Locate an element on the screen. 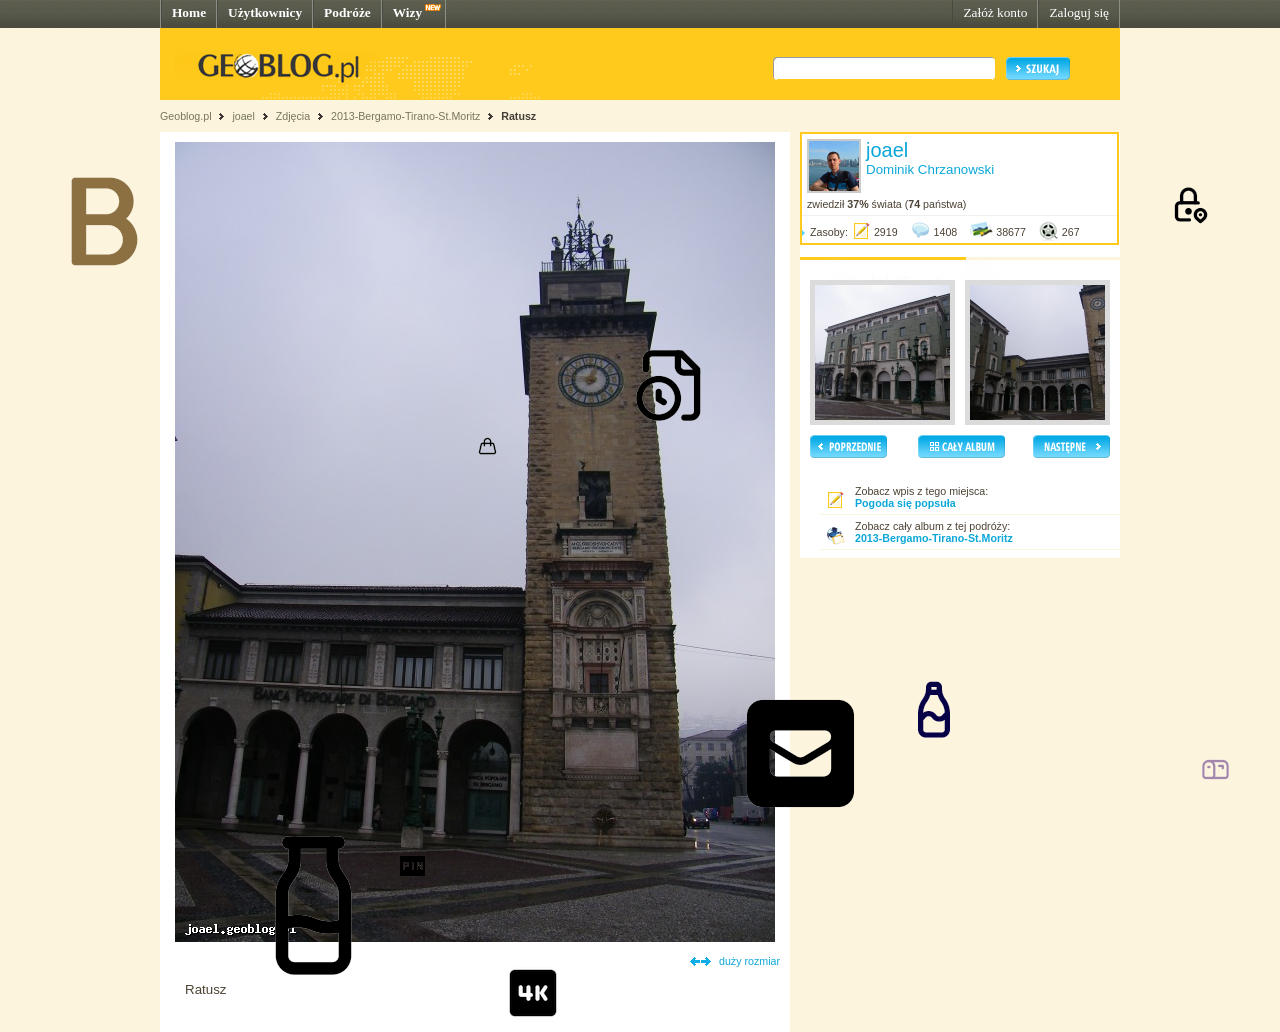 The image size is (1280, 1032). indicates PIN code entry required is located at coordinates (413, 866).